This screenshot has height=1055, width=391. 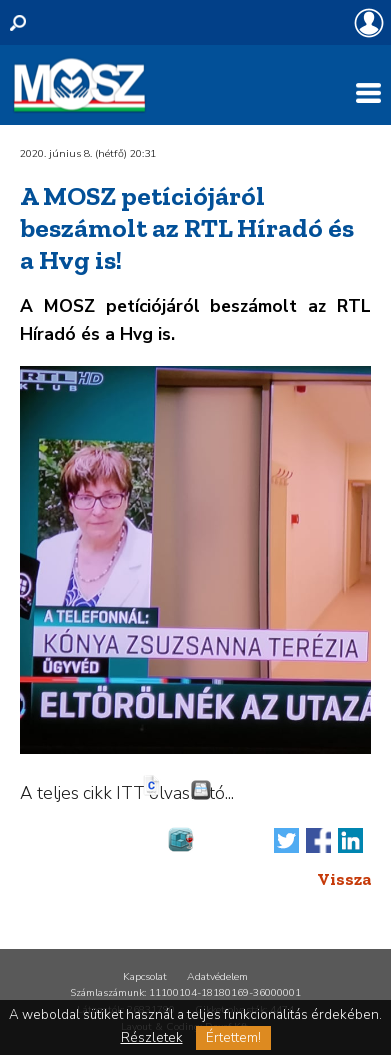 I want to click on c programming language source file, so click(x=151, y=785).